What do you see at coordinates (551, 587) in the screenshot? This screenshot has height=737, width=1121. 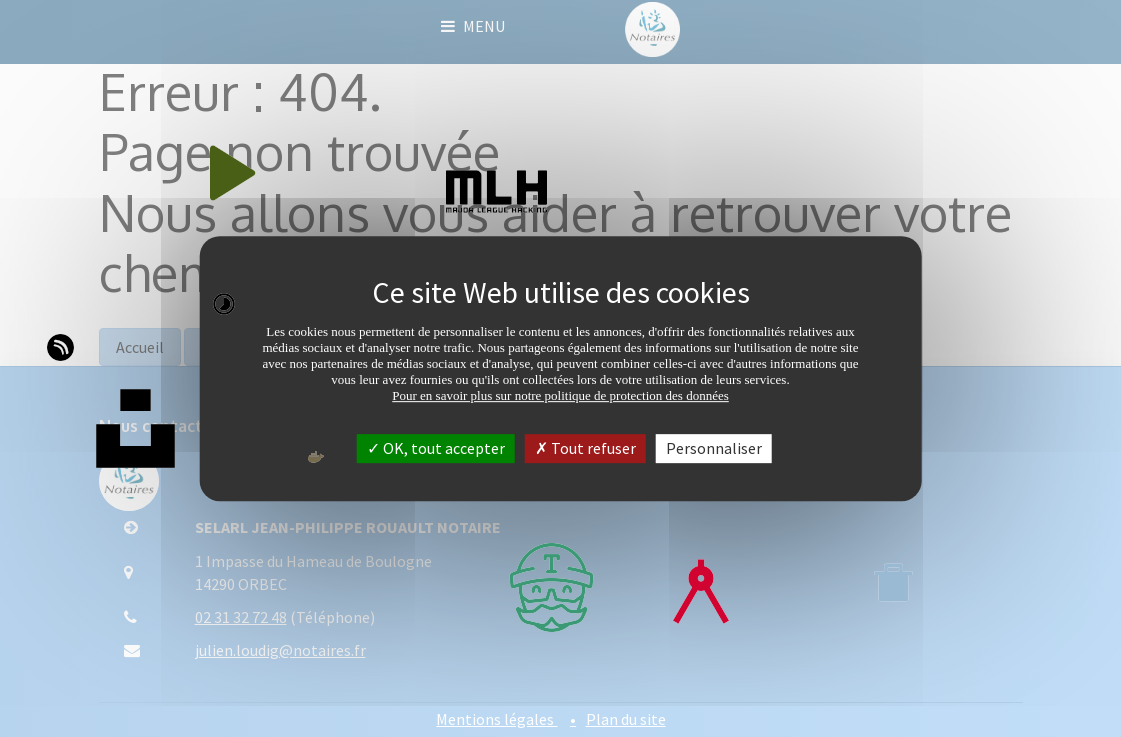 I see `link to Travis CI continuous integration service` at bounding box center [551, 587].